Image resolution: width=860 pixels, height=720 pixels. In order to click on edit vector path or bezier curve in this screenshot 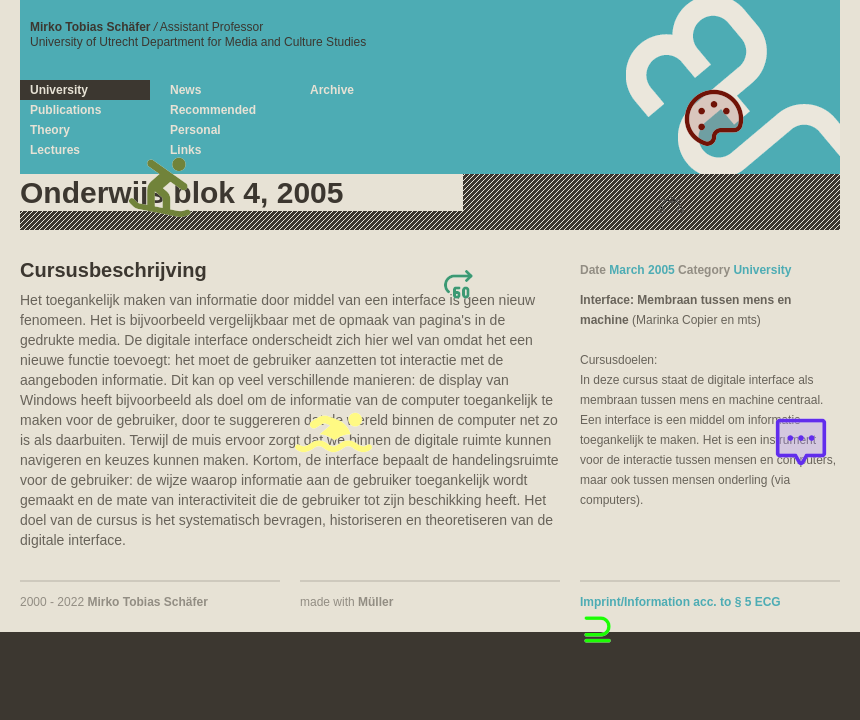, I will do `click(671, 205)`.